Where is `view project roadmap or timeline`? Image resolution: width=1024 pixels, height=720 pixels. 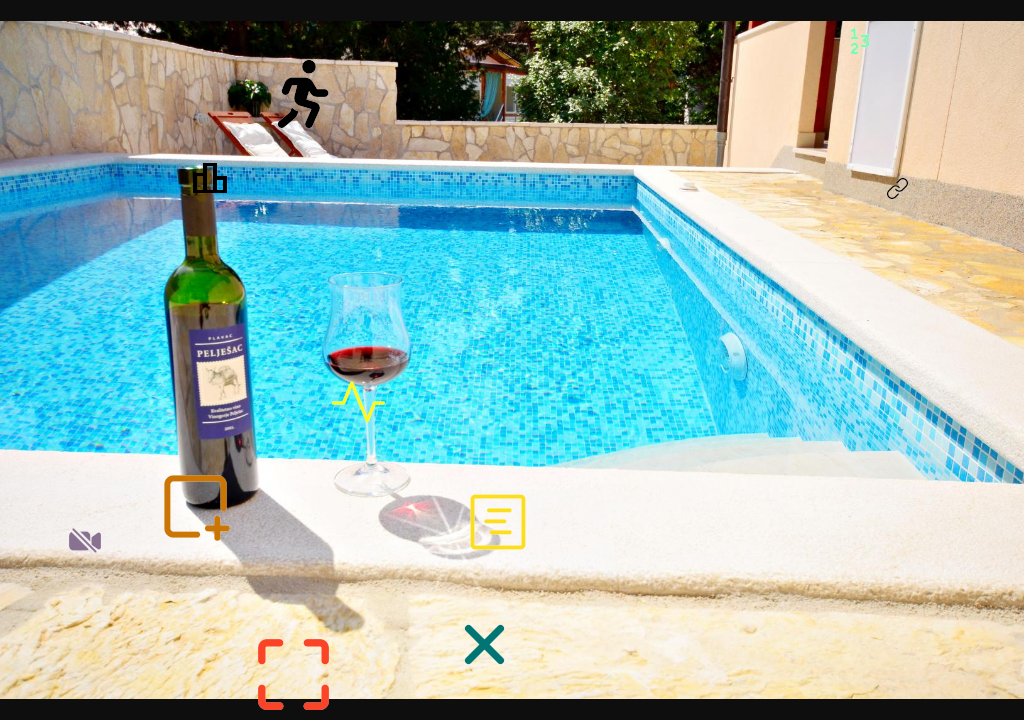
view project roadmap or timeline is located at coordinates (498, 522).